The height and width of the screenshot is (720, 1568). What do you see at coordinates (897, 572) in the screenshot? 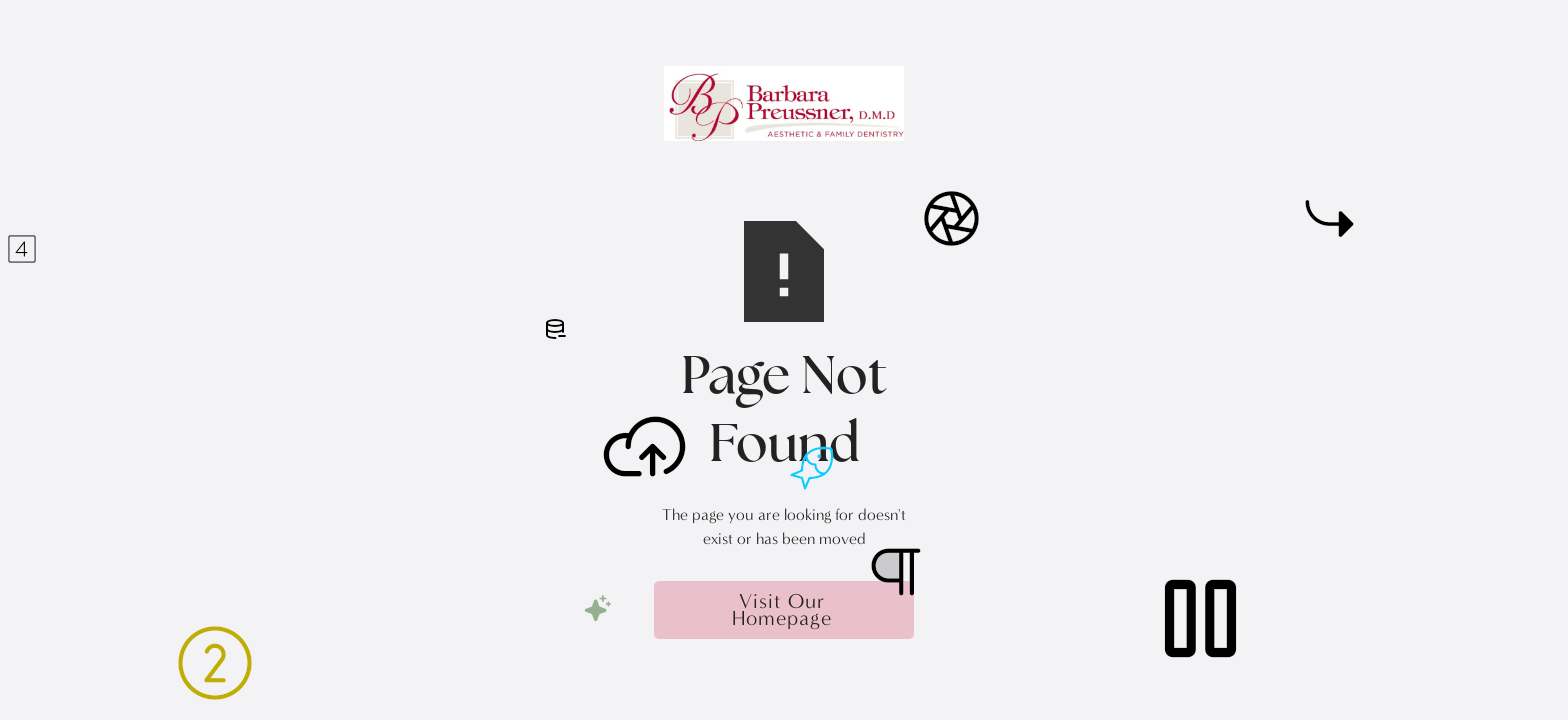
I see `insert a paragraph break` at bounding box center [897, 572].